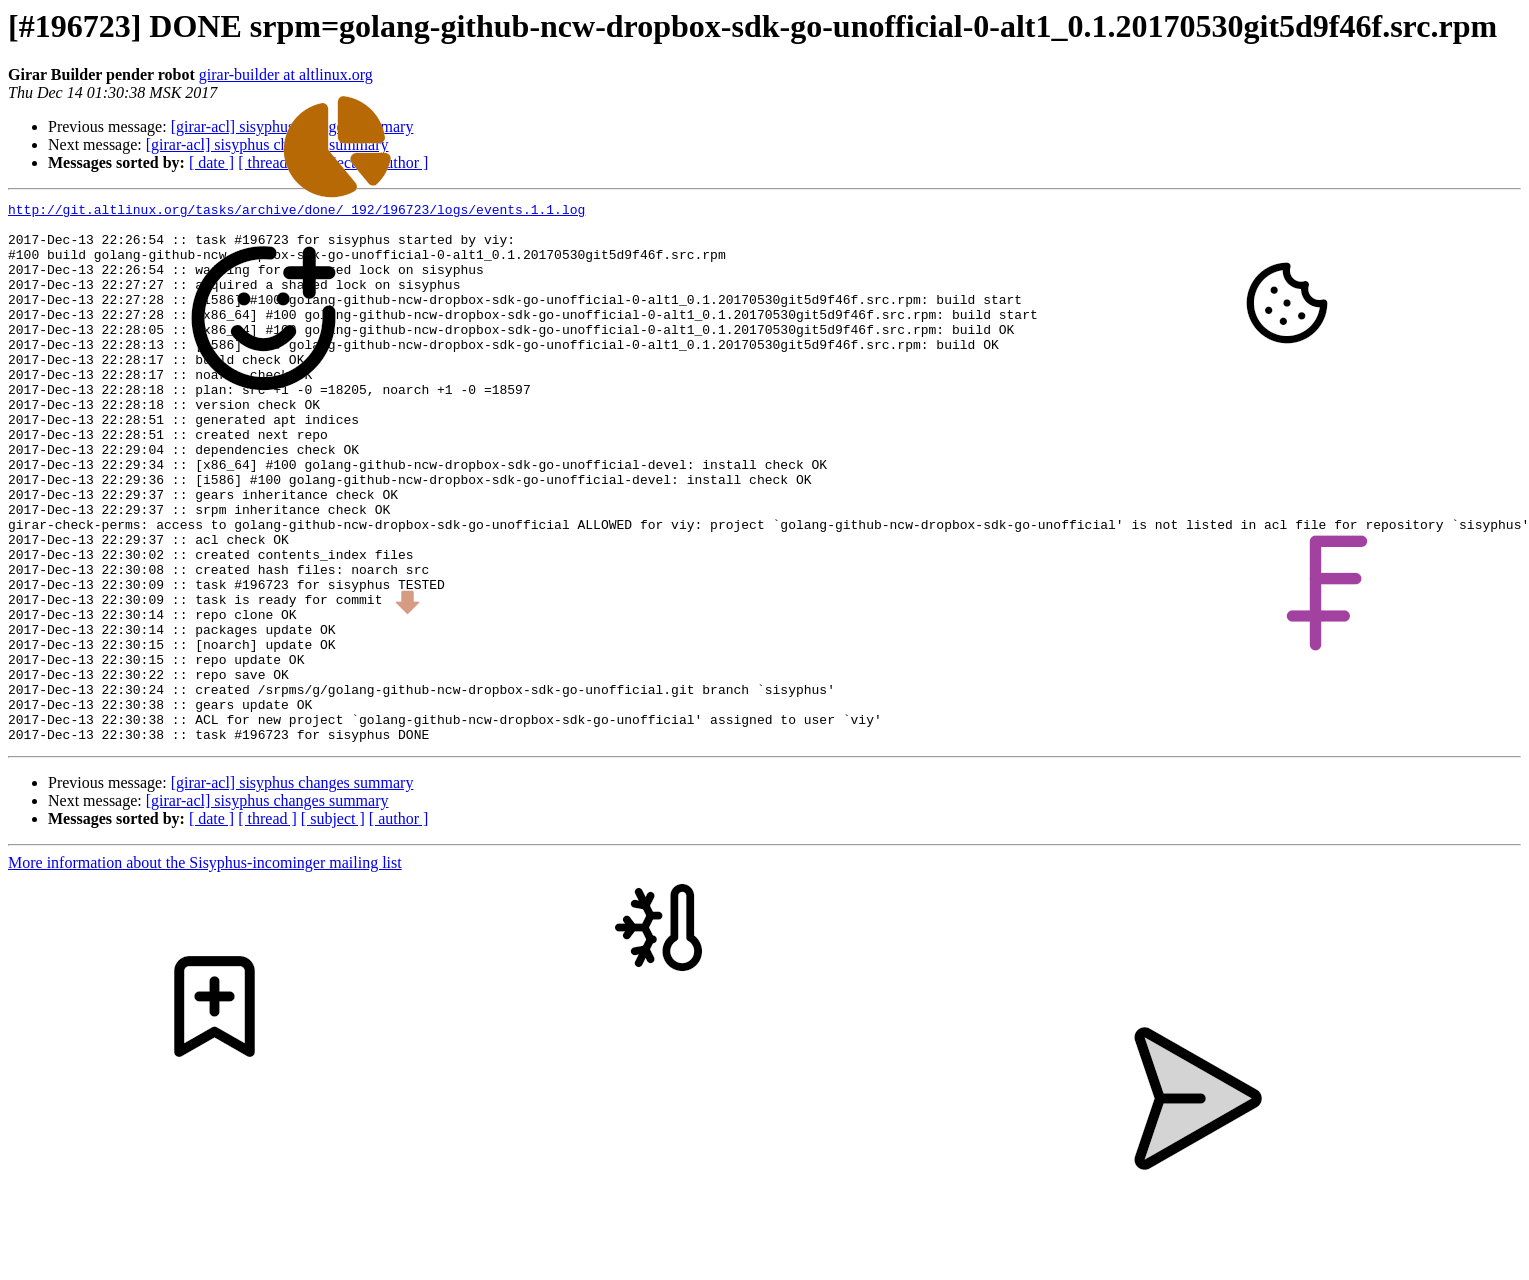 The width and height of the screenshot is (1529, 1280). I want to click on view analytics or statistics, so click(334, 146).